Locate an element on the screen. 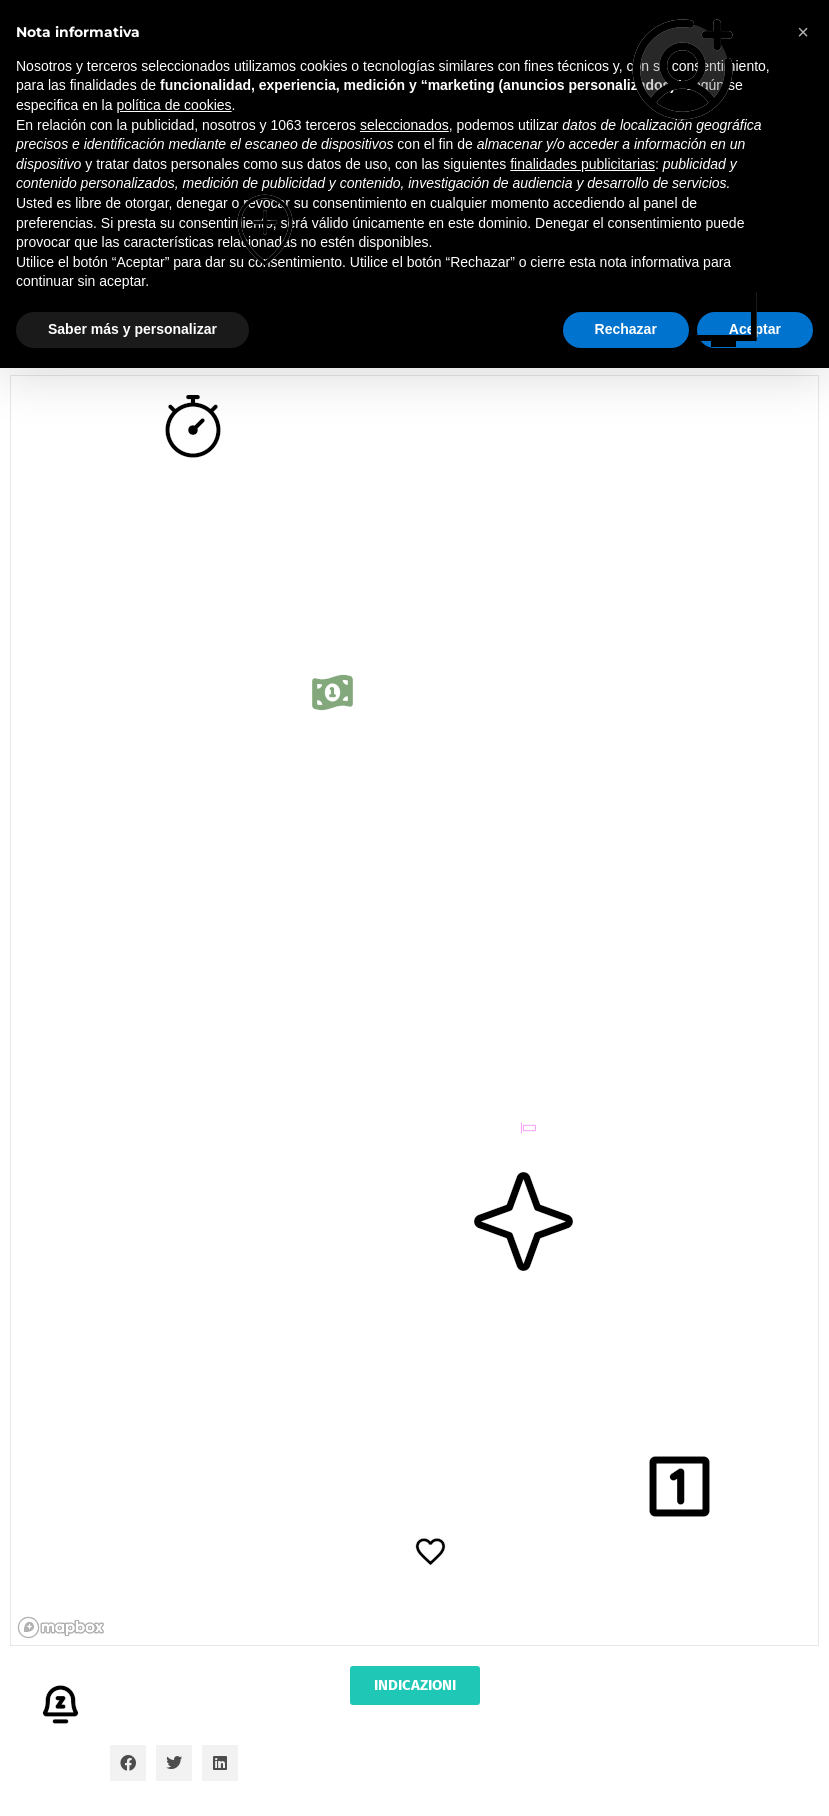  snooze notifications is located at coordinates (60, 1704).